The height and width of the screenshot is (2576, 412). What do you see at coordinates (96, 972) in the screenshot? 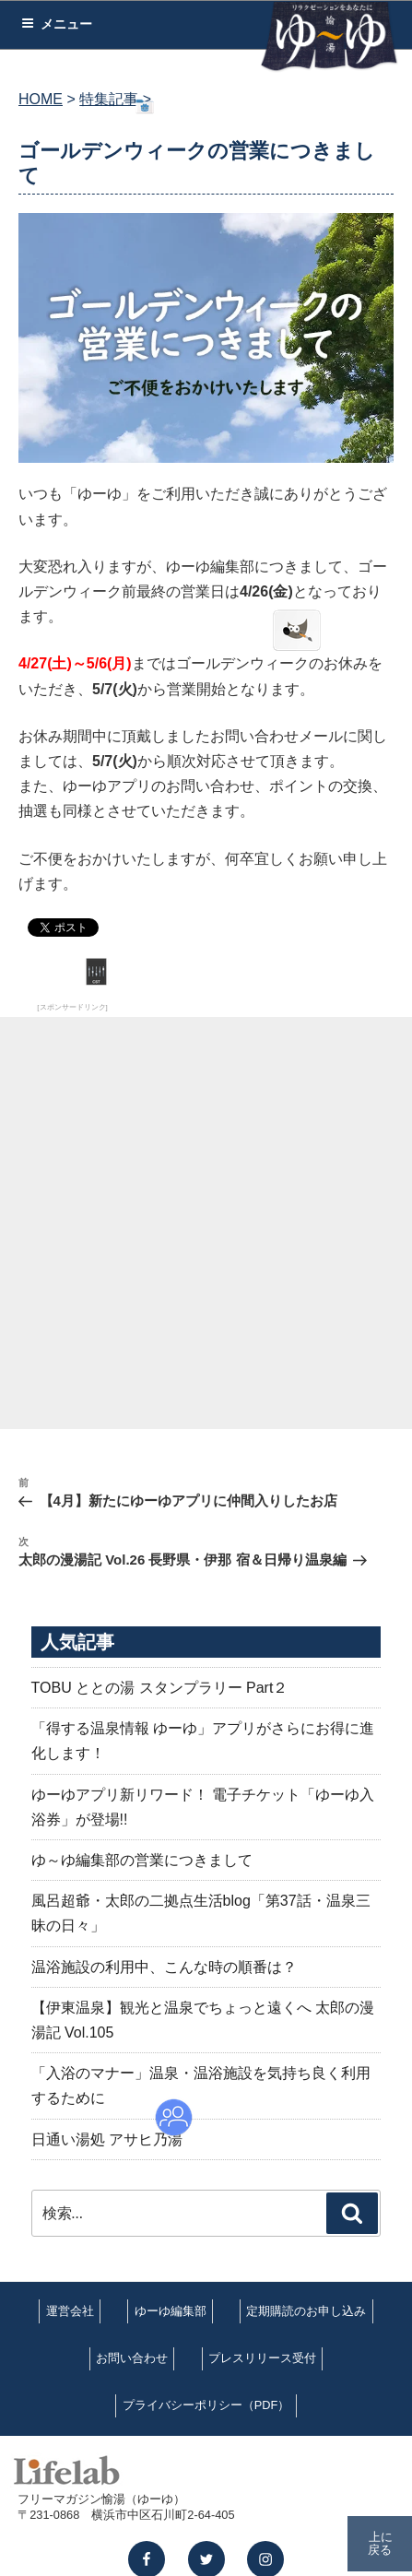
I see `open audio mixing or equalizer settings` at bounding box center [96, 972].